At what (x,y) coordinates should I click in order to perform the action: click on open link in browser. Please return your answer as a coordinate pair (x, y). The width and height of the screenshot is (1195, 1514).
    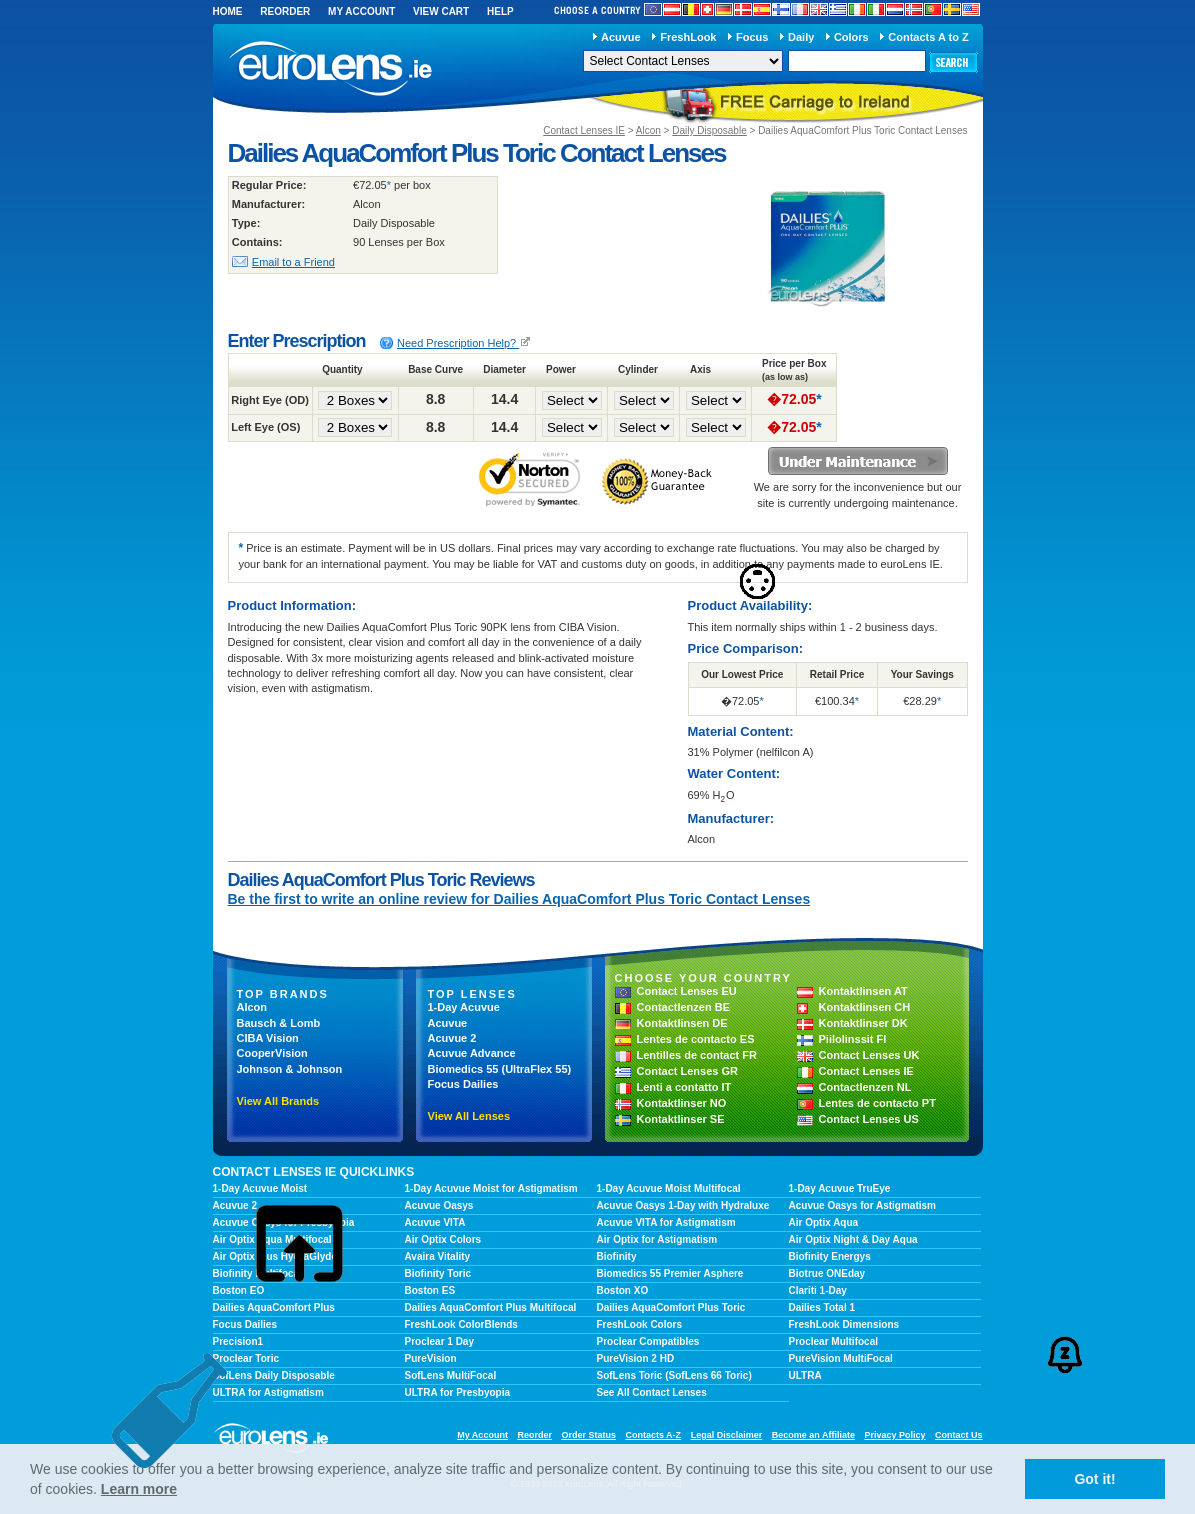
    Looking at the image, I should click on (299, 1243).